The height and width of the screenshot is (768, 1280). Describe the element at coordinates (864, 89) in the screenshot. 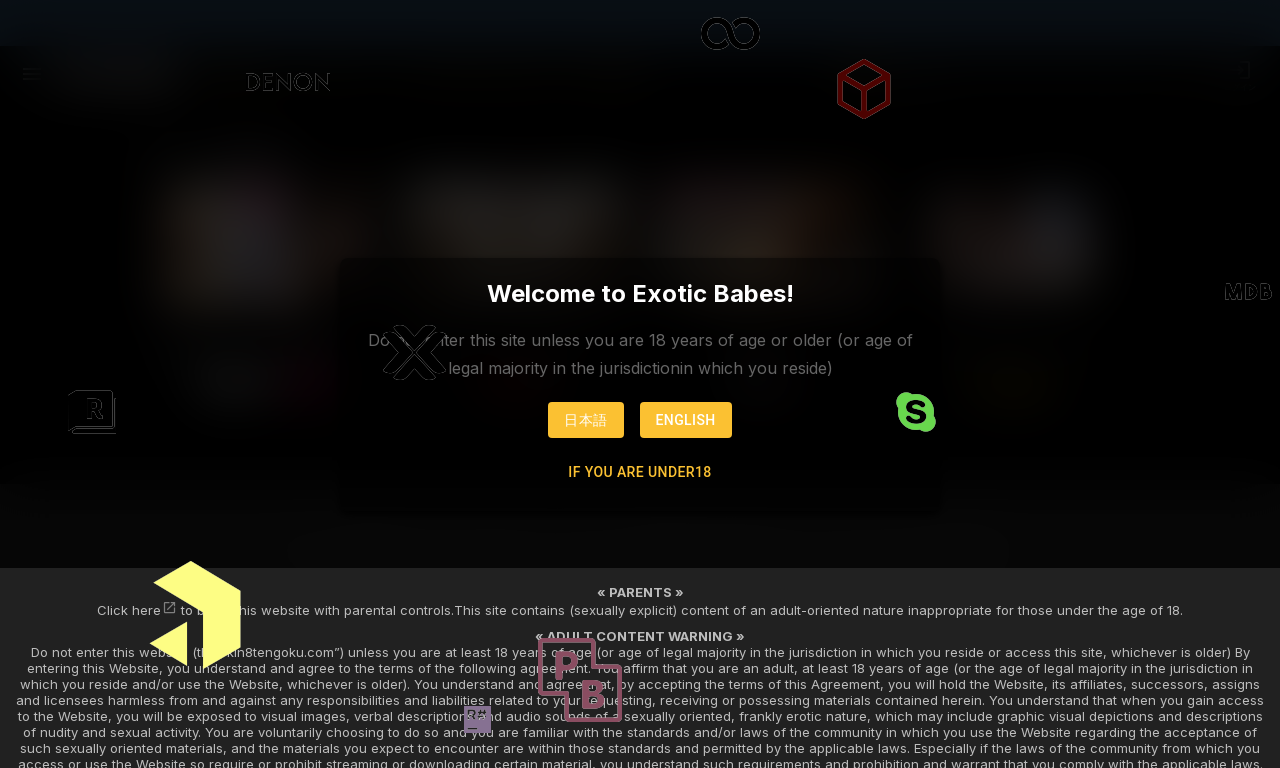

I see `open Hack The Box platform` at that location.